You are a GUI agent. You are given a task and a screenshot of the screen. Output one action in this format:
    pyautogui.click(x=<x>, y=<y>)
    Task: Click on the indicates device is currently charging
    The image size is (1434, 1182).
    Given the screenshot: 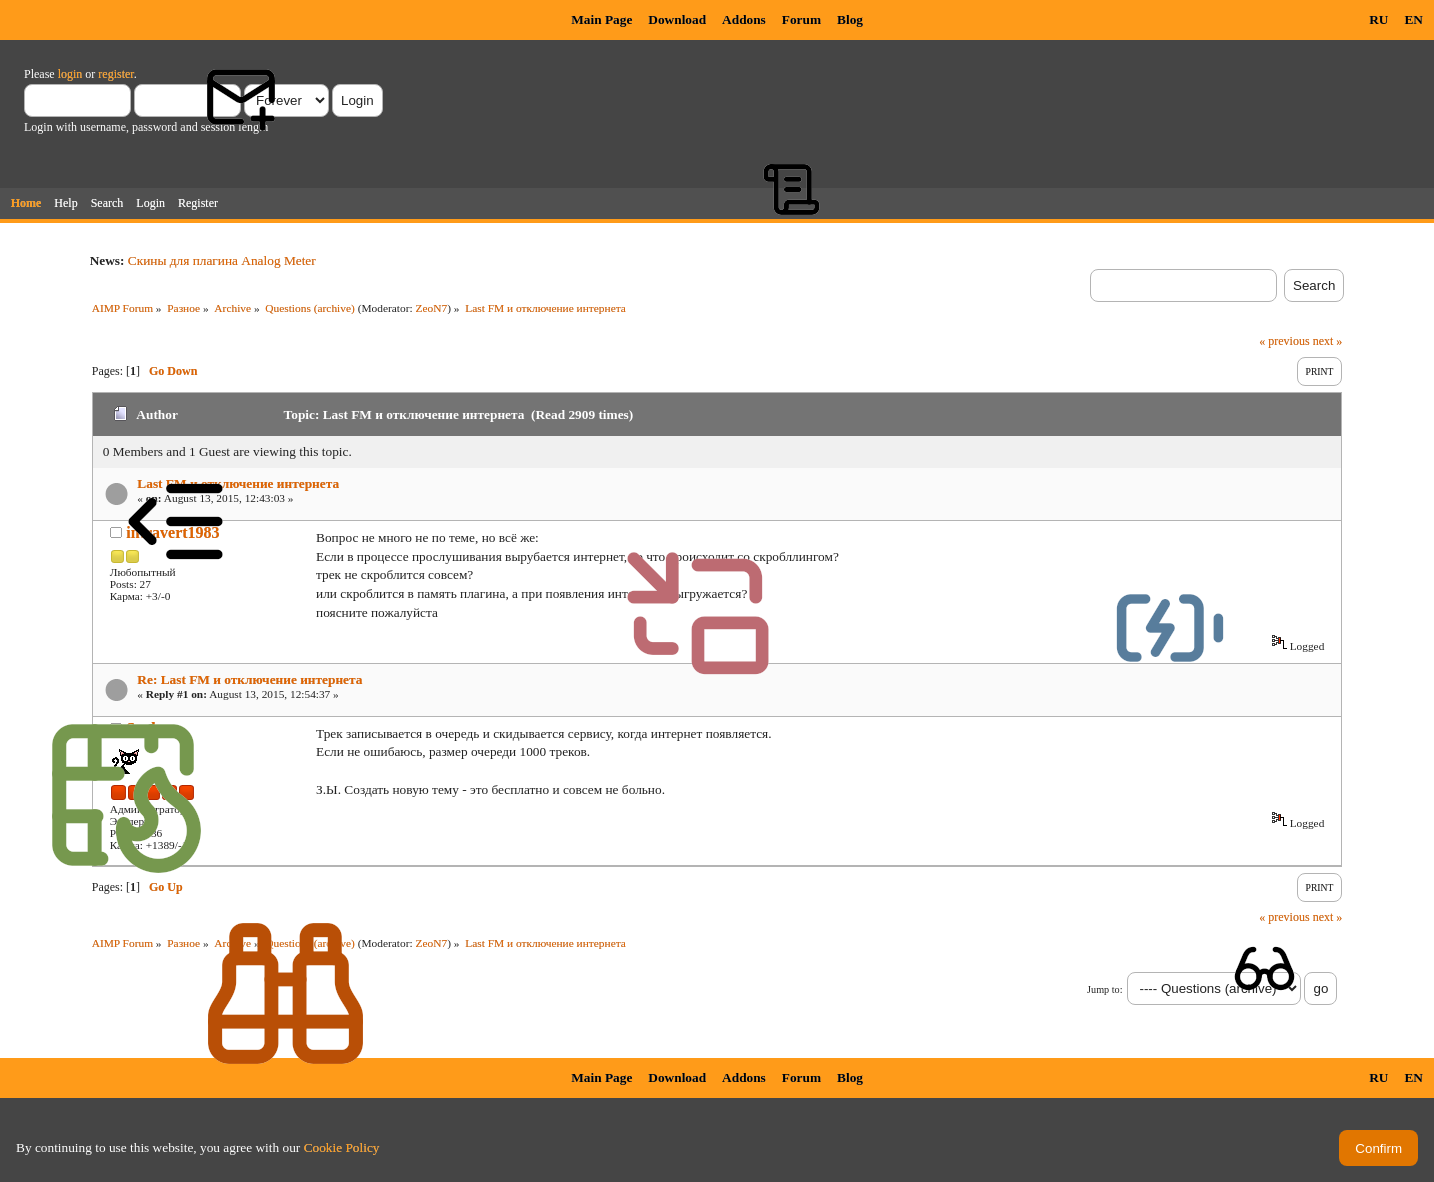 What is the action you would take?
    pyautogui.click(x=1170, y=628)
    